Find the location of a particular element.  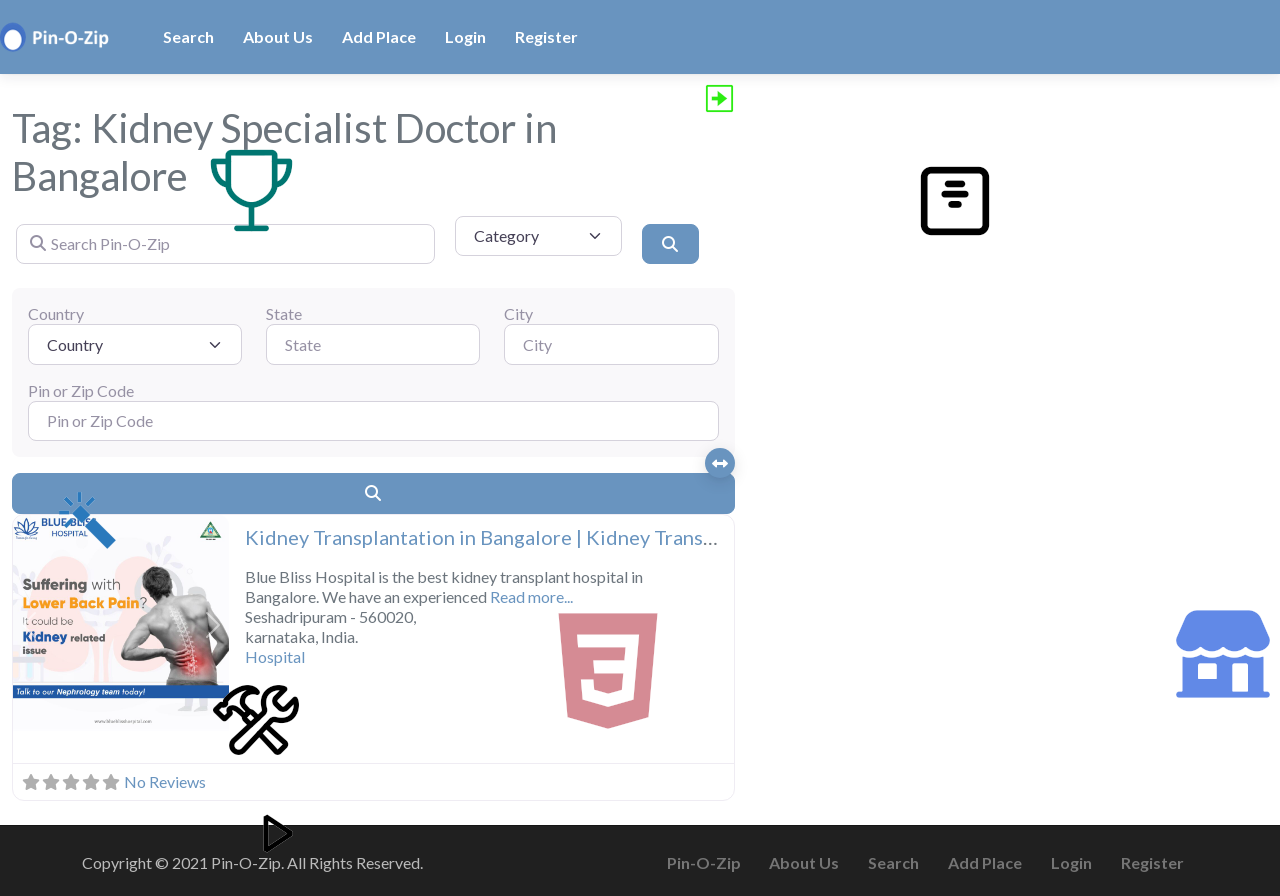

access settings or configuration options is located at coordinates (256, 720).